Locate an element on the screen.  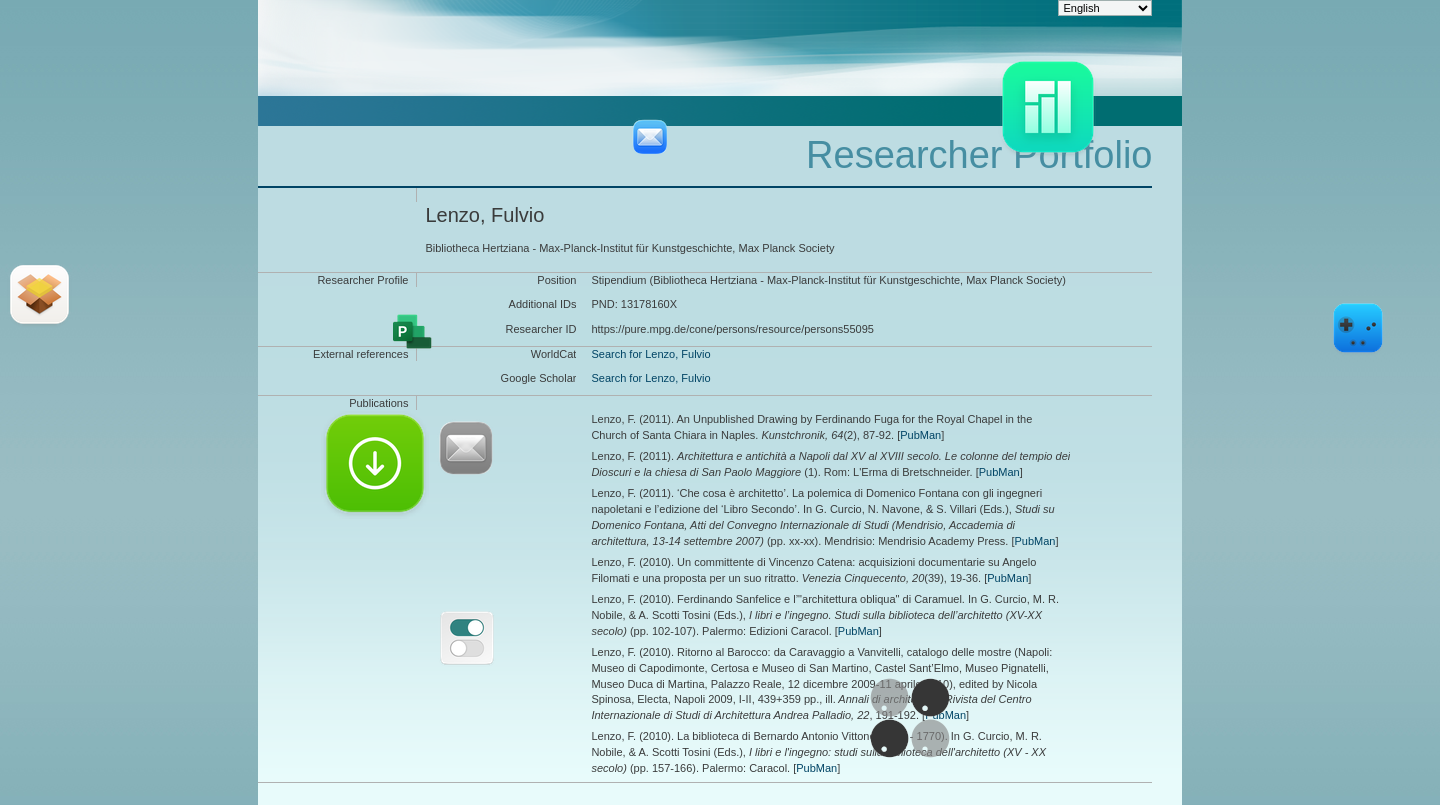
open gdebi package installer is located at coordinates (39, 294).